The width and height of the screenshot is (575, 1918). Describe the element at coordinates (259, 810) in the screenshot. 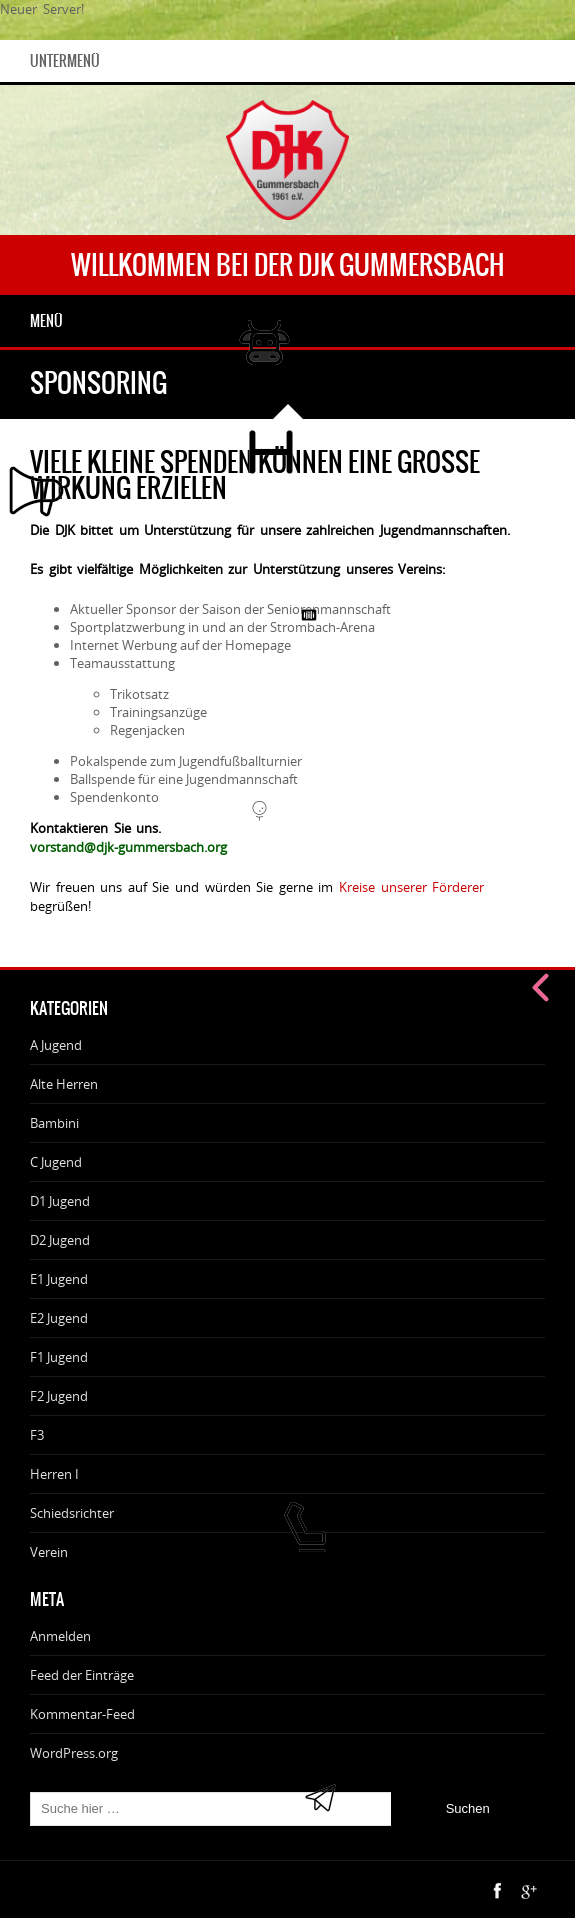

I see `access golf-related features or sports content` at that location.